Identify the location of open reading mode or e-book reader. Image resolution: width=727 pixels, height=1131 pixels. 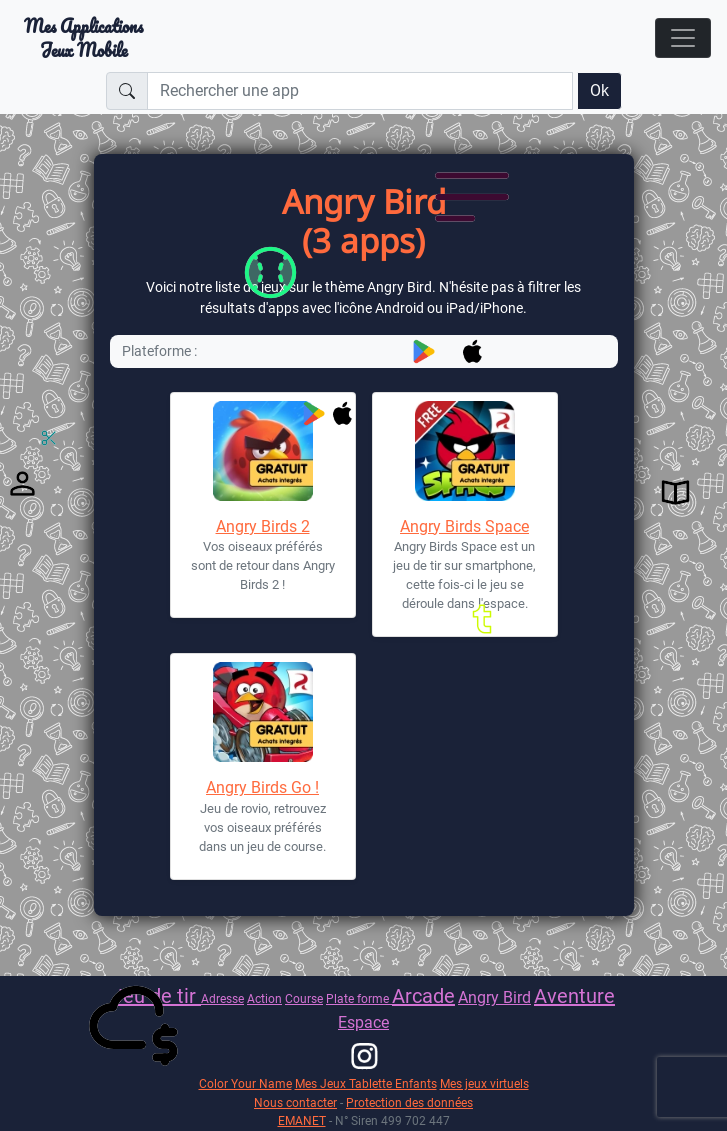
(675, 492).